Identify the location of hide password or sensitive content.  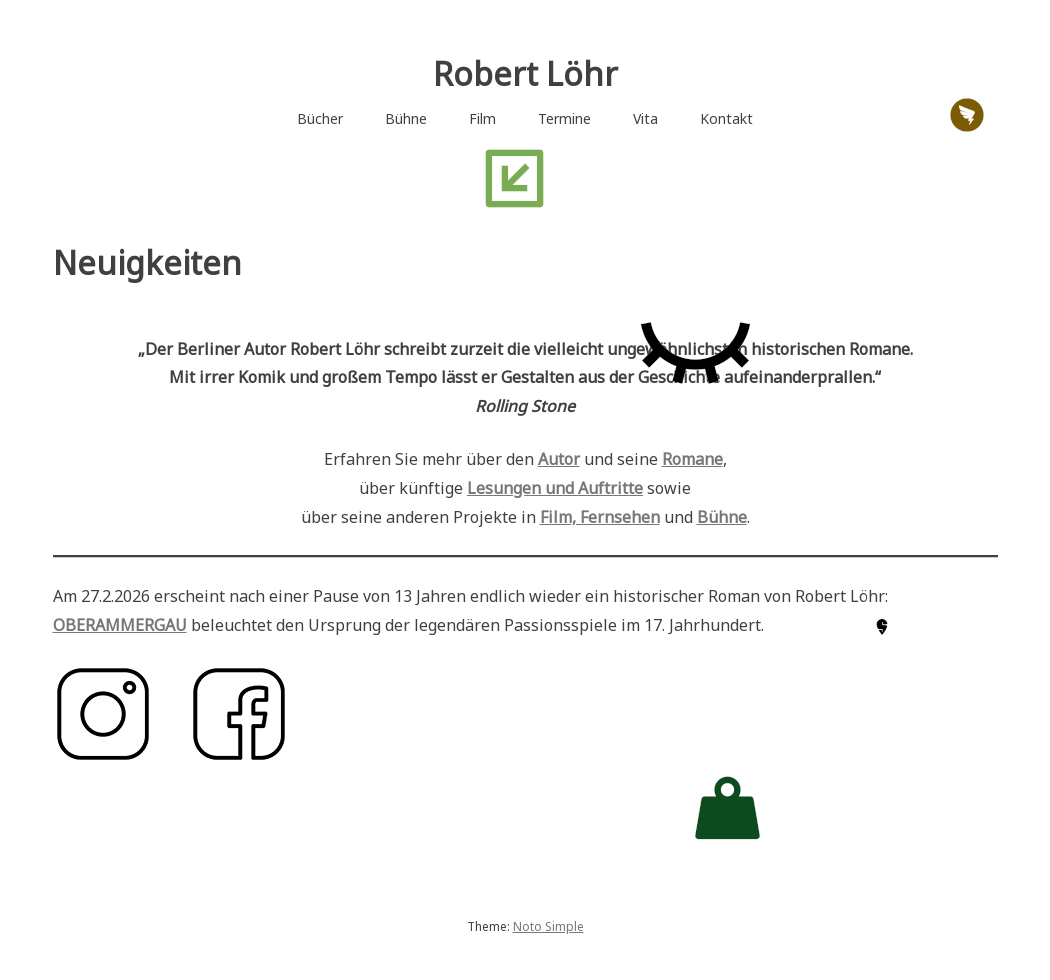
(695, 349).